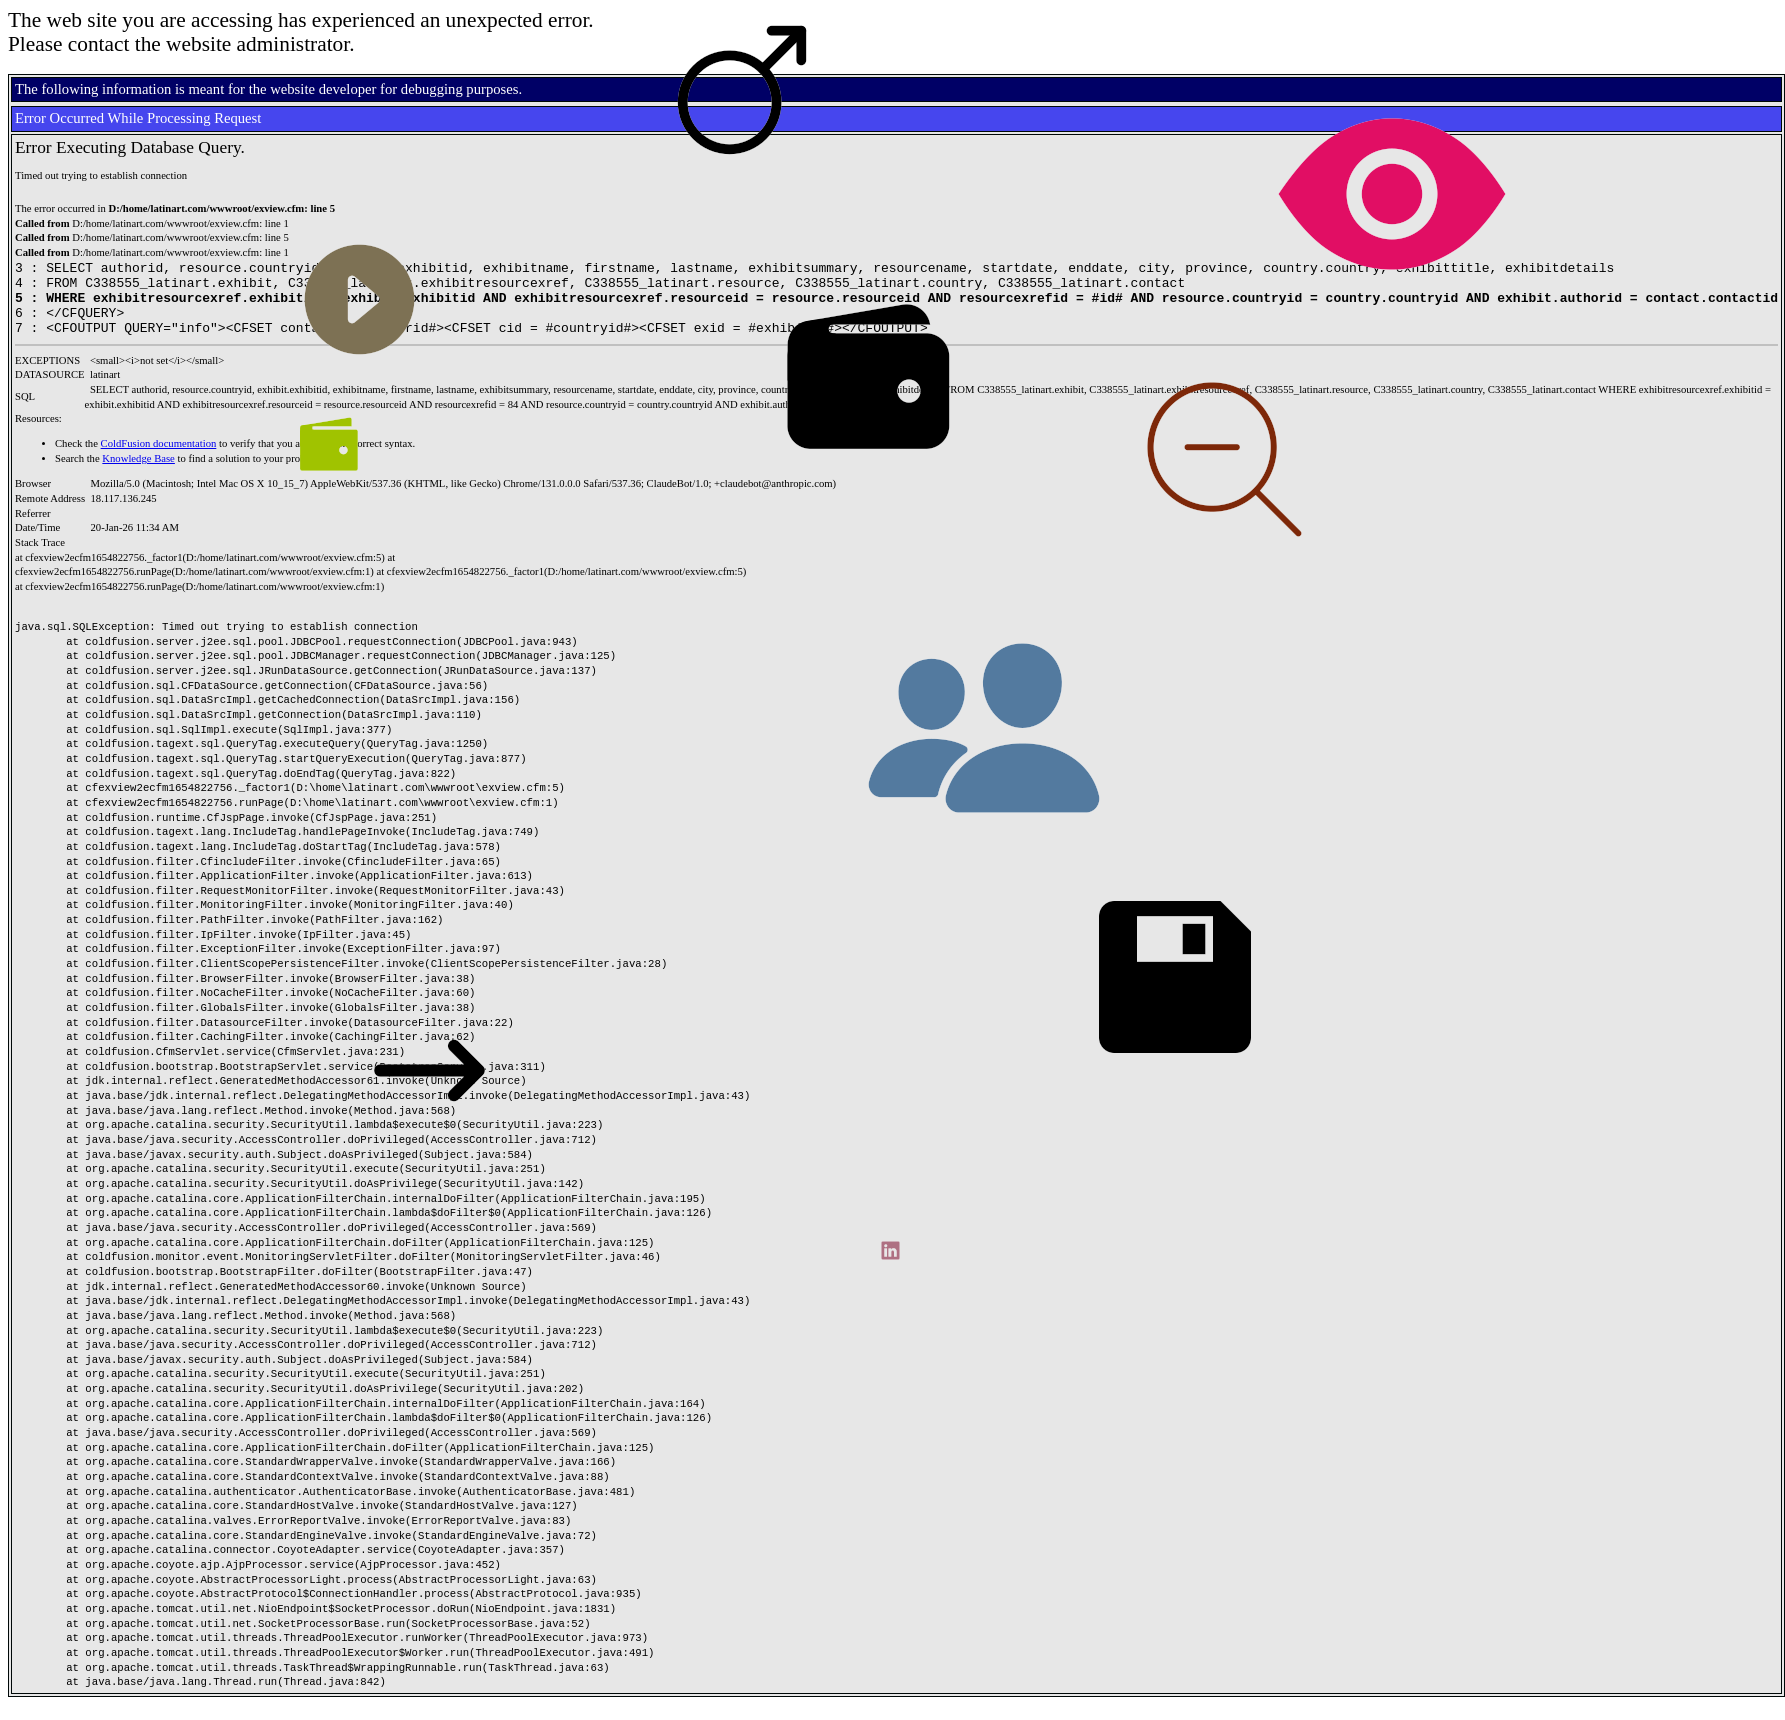  I want to click on connect with LinkedIn, so click(890, 1250).